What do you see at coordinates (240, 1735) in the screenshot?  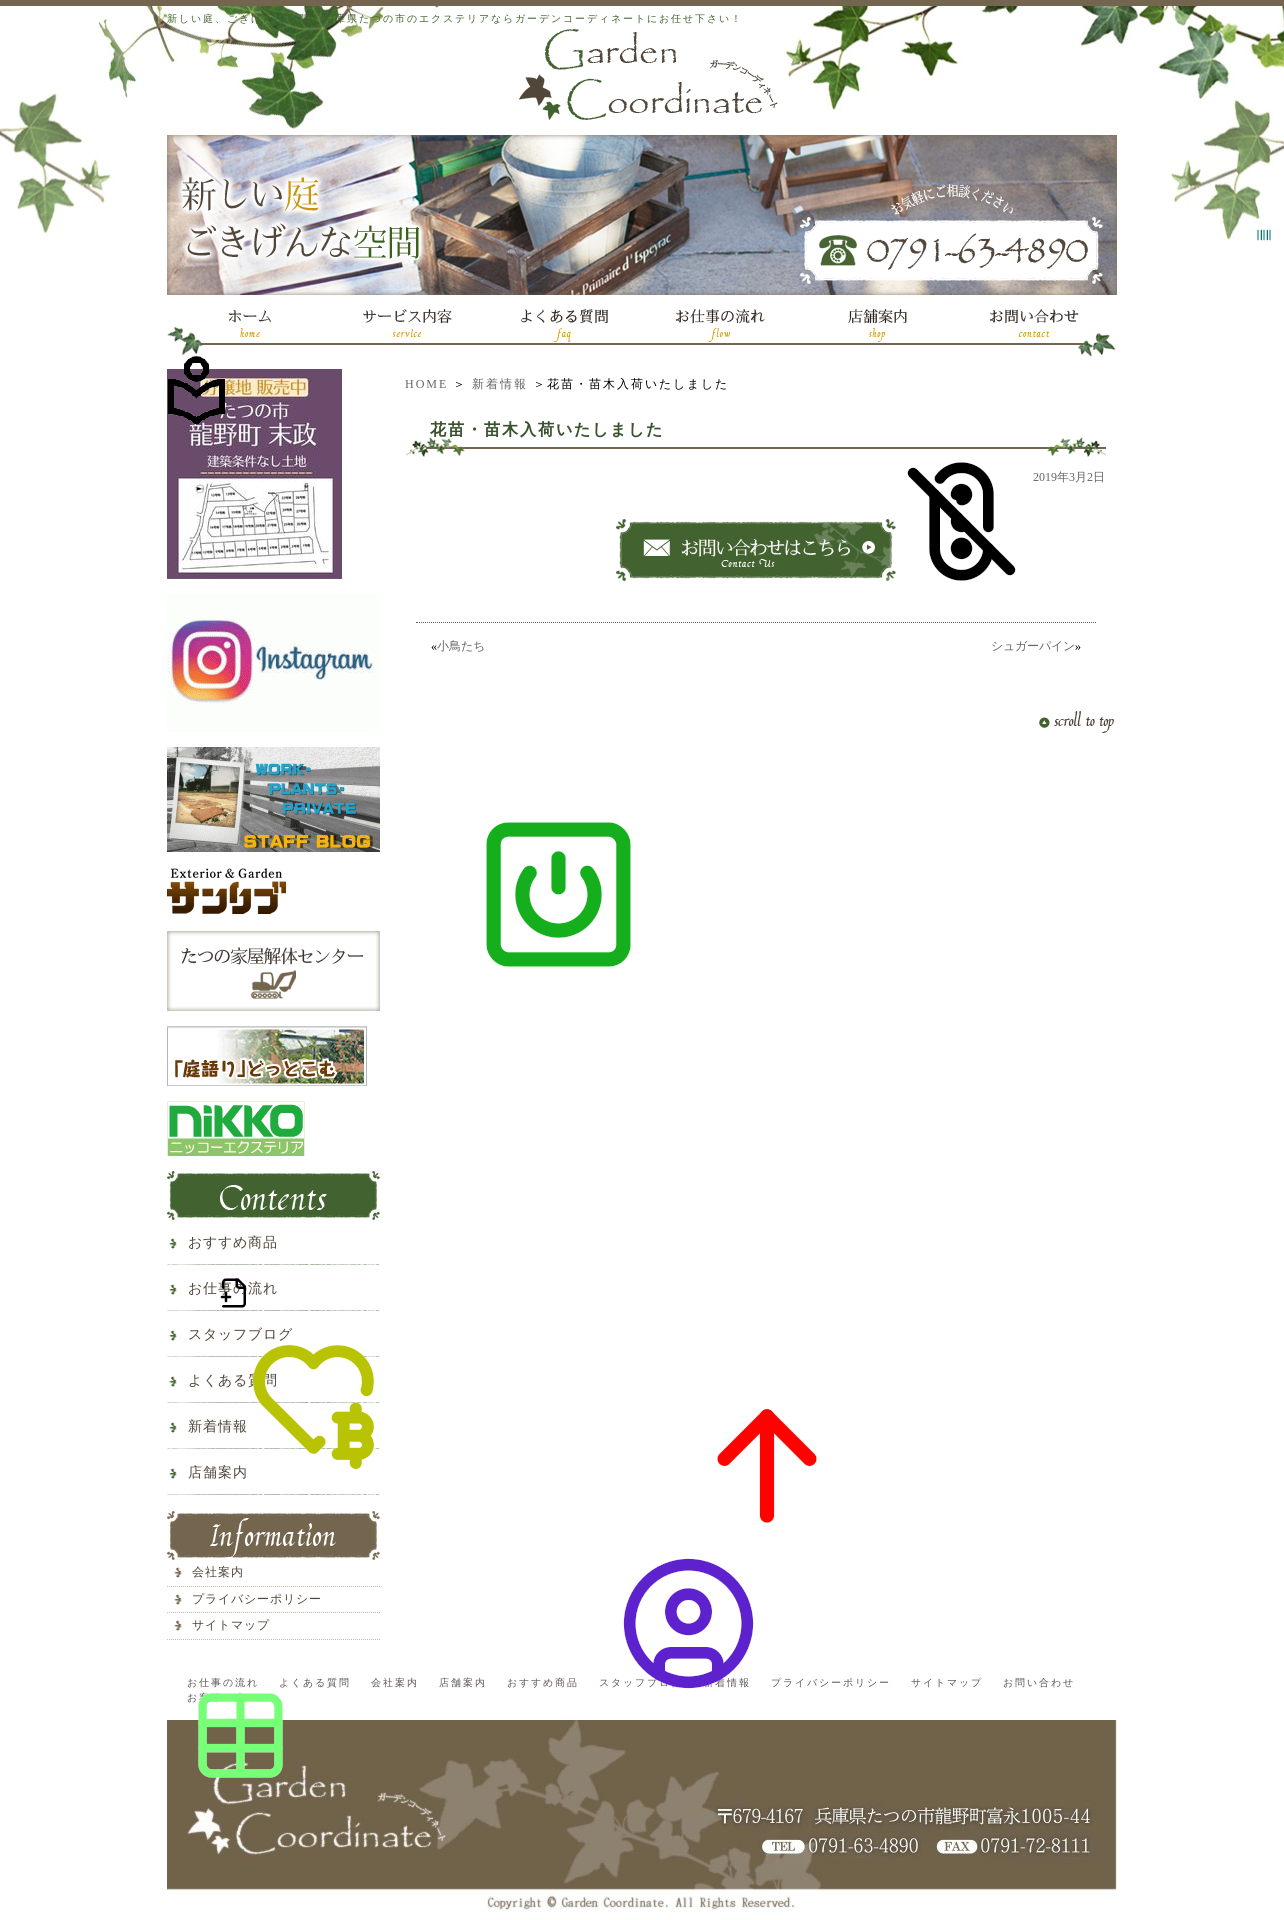 I see `view data in table format` at bounding box center [240, 1735].